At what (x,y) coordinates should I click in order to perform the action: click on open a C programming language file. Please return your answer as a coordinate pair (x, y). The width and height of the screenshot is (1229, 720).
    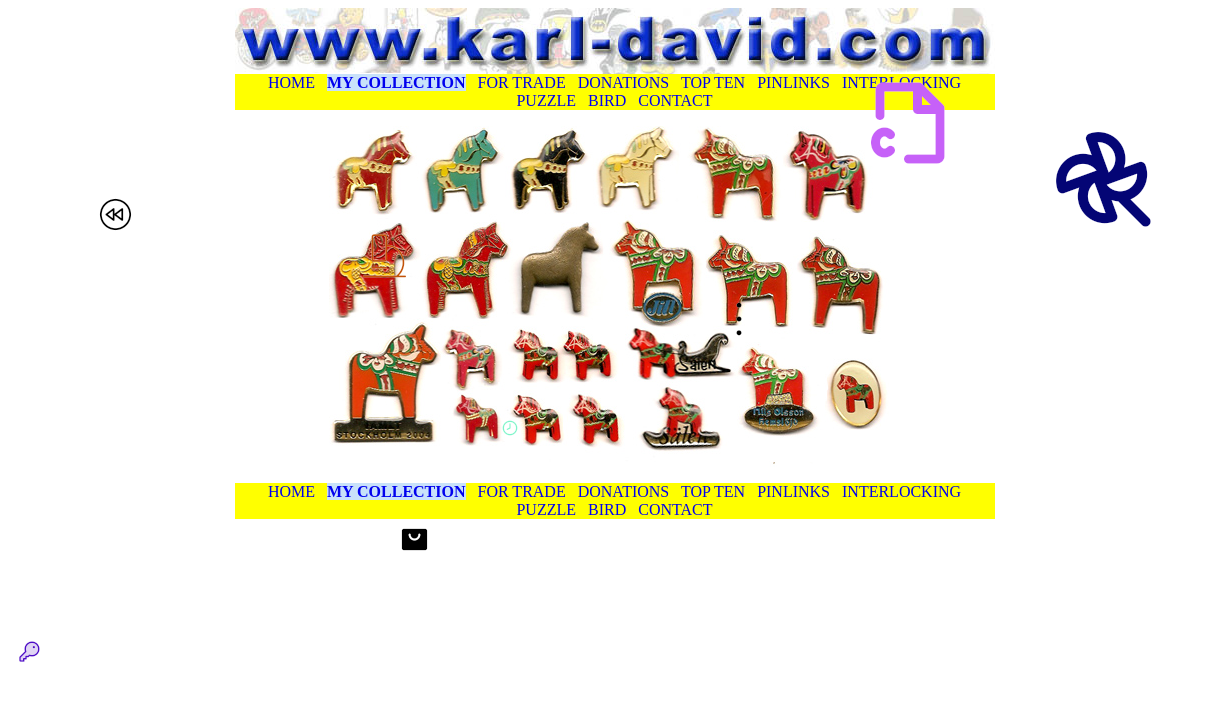
    Looking at the image, I should click on (910, 123).